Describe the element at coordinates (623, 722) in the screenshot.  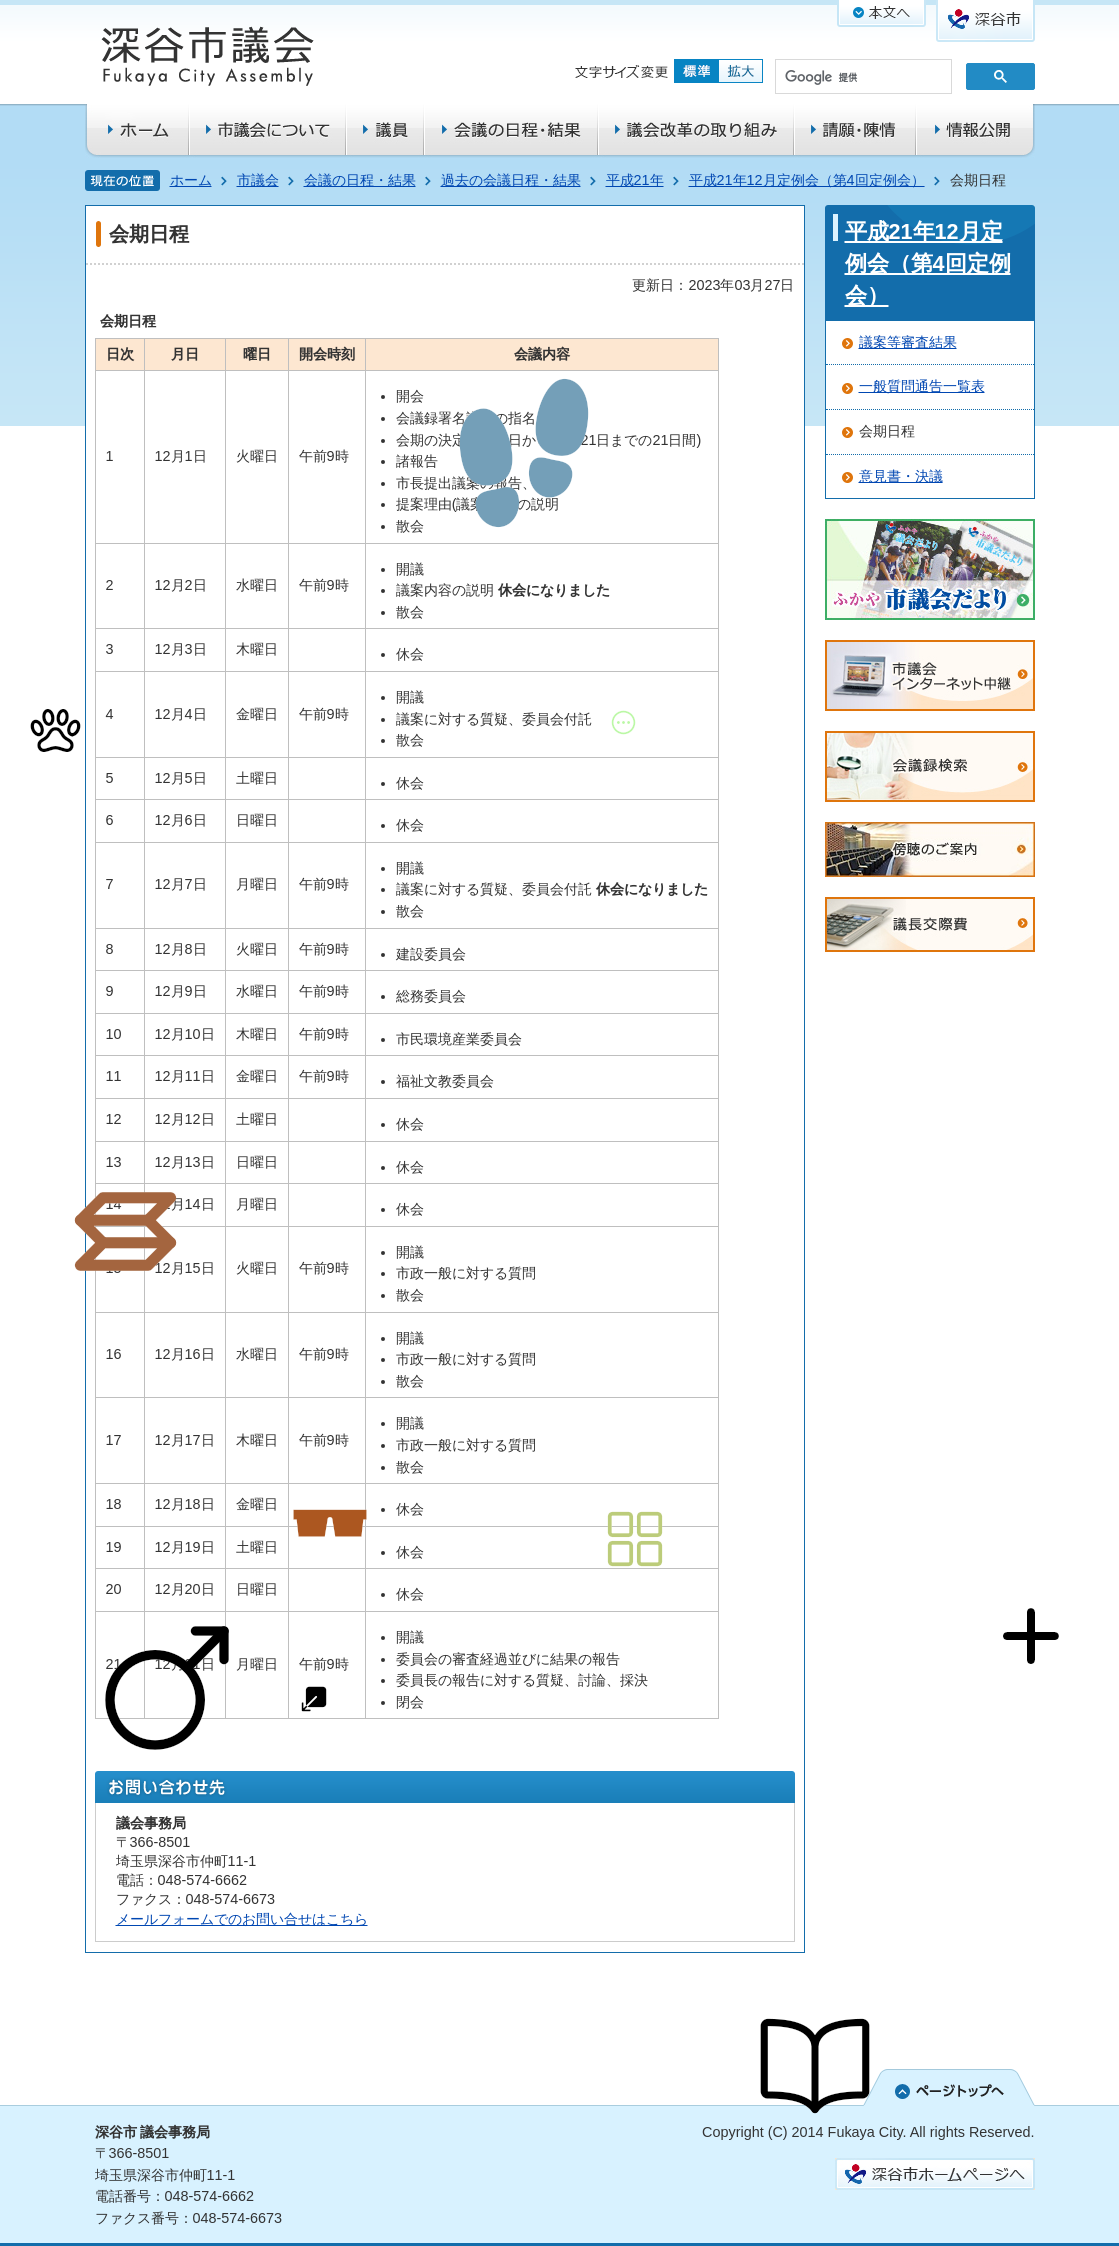
I see `access more options or actions` at that location.